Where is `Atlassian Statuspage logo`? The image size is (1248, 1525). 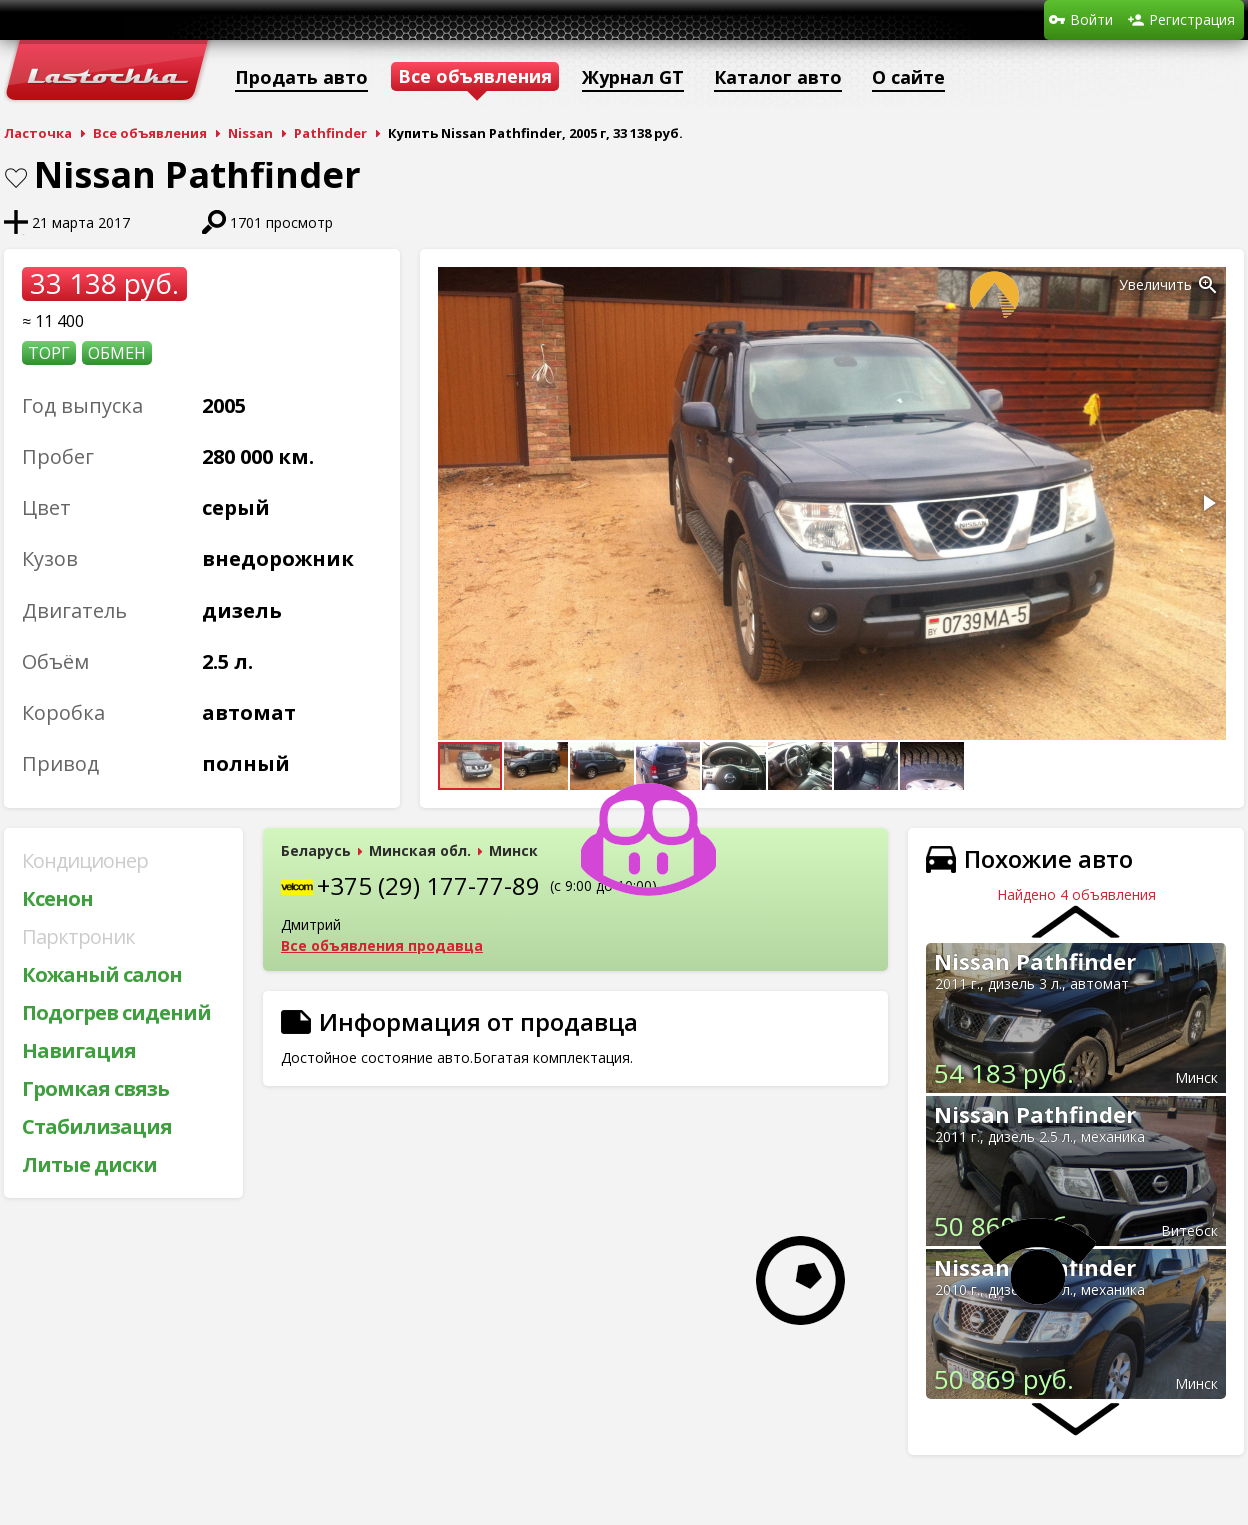
Atlassian Statuspage logo is located at coordinates (1037, 1261).